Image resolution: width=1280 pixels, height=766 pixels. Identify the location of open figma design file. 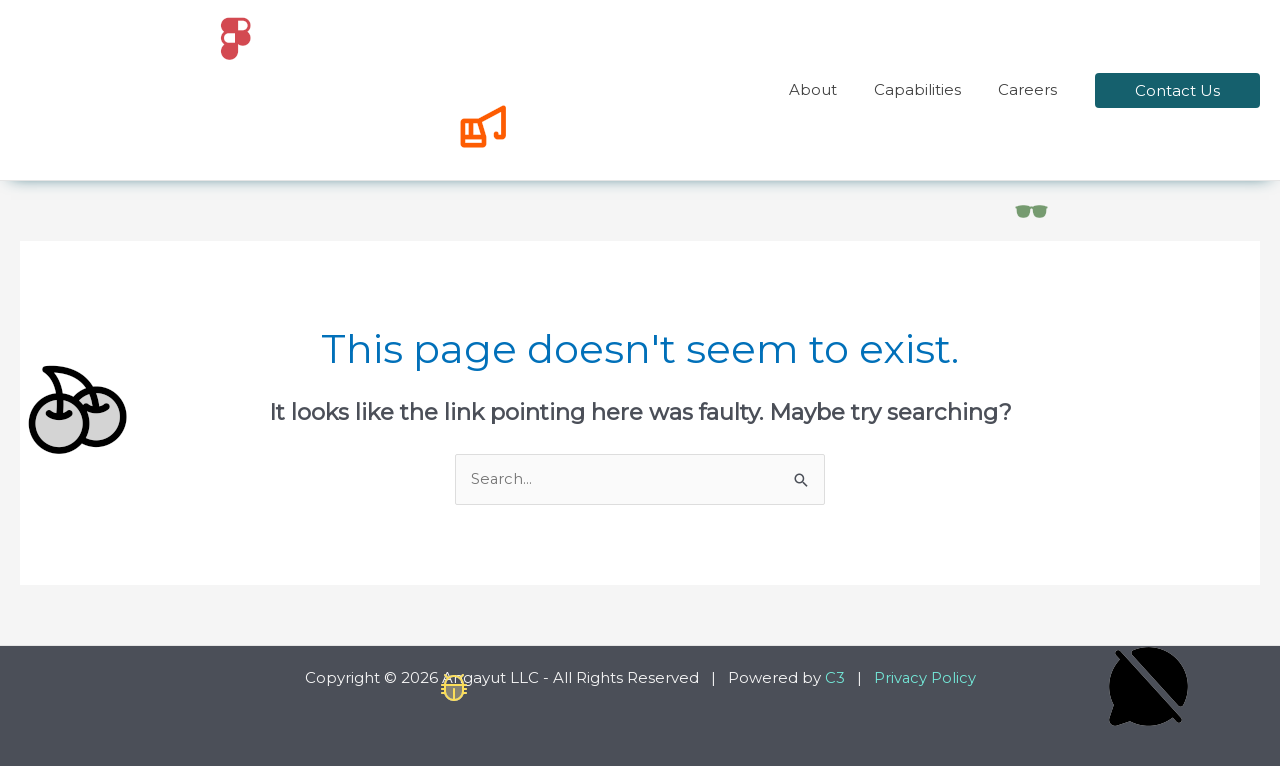
(235, 38).